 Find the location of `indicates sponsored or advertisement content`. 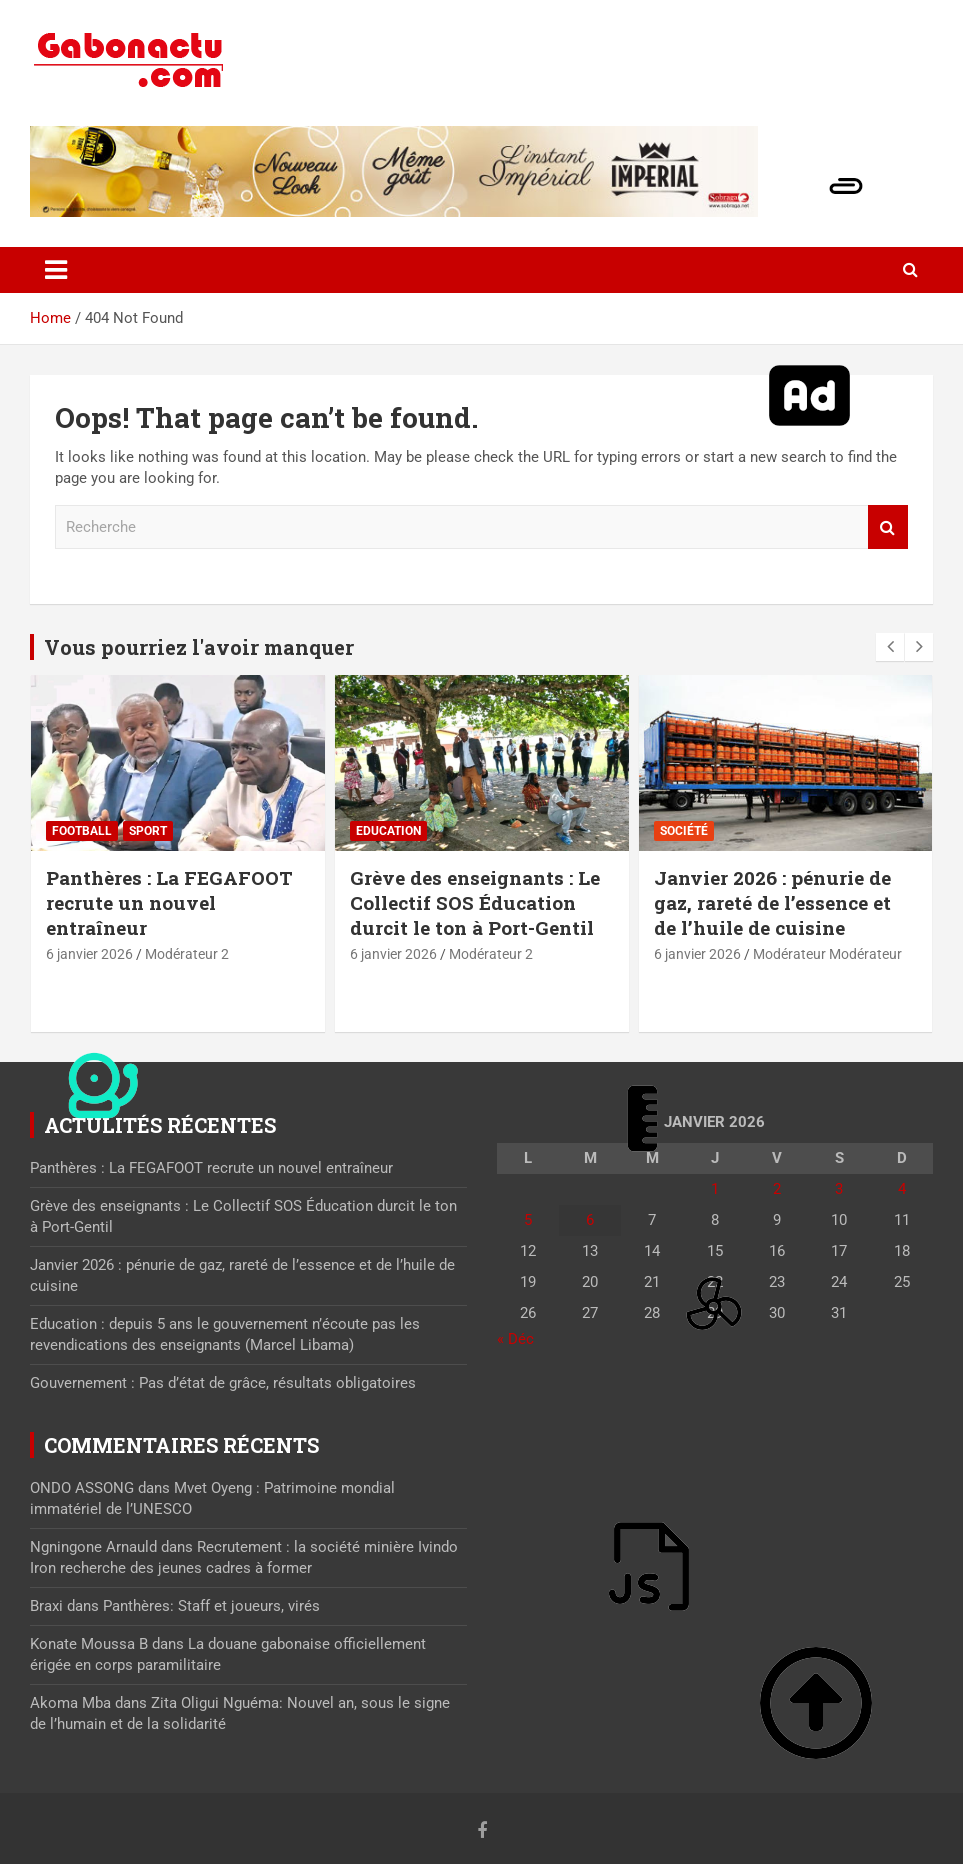

indicates sponsored or advertisement content is located at coordinates (809, 395).